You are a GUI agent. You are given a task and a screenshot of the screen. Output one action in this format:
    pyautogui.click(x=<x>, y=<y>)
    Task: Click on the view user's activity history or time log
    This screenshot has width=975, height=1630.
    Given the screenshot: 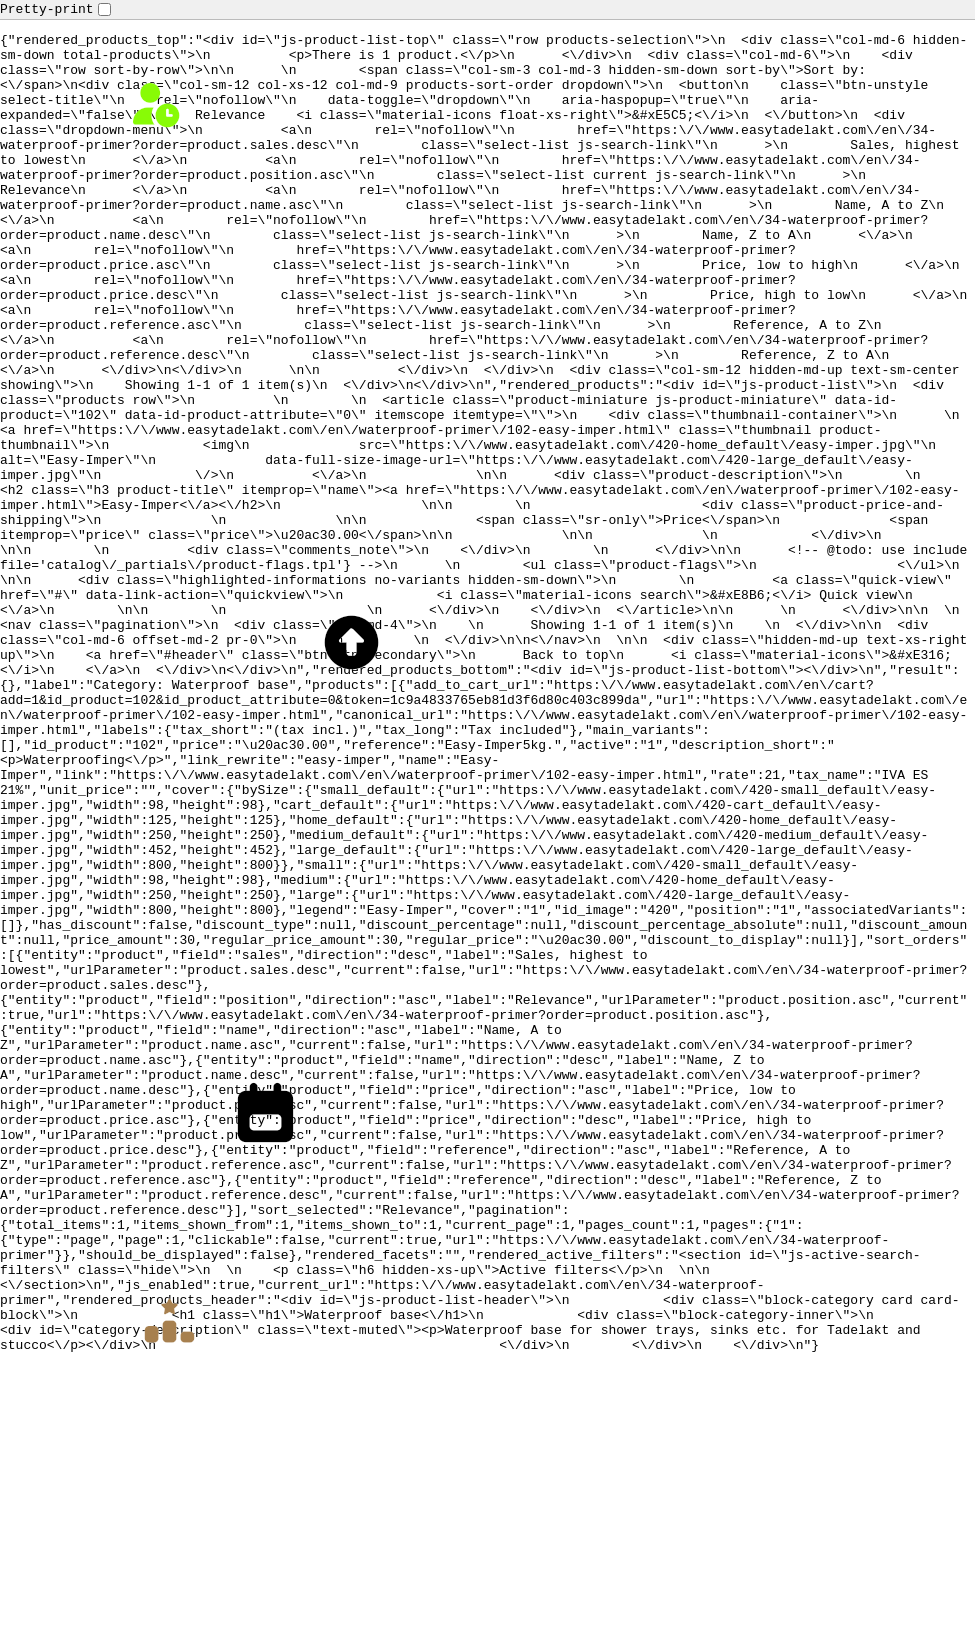 What is the action you would take?
    pyautogui.click(x=155, y=103)
    